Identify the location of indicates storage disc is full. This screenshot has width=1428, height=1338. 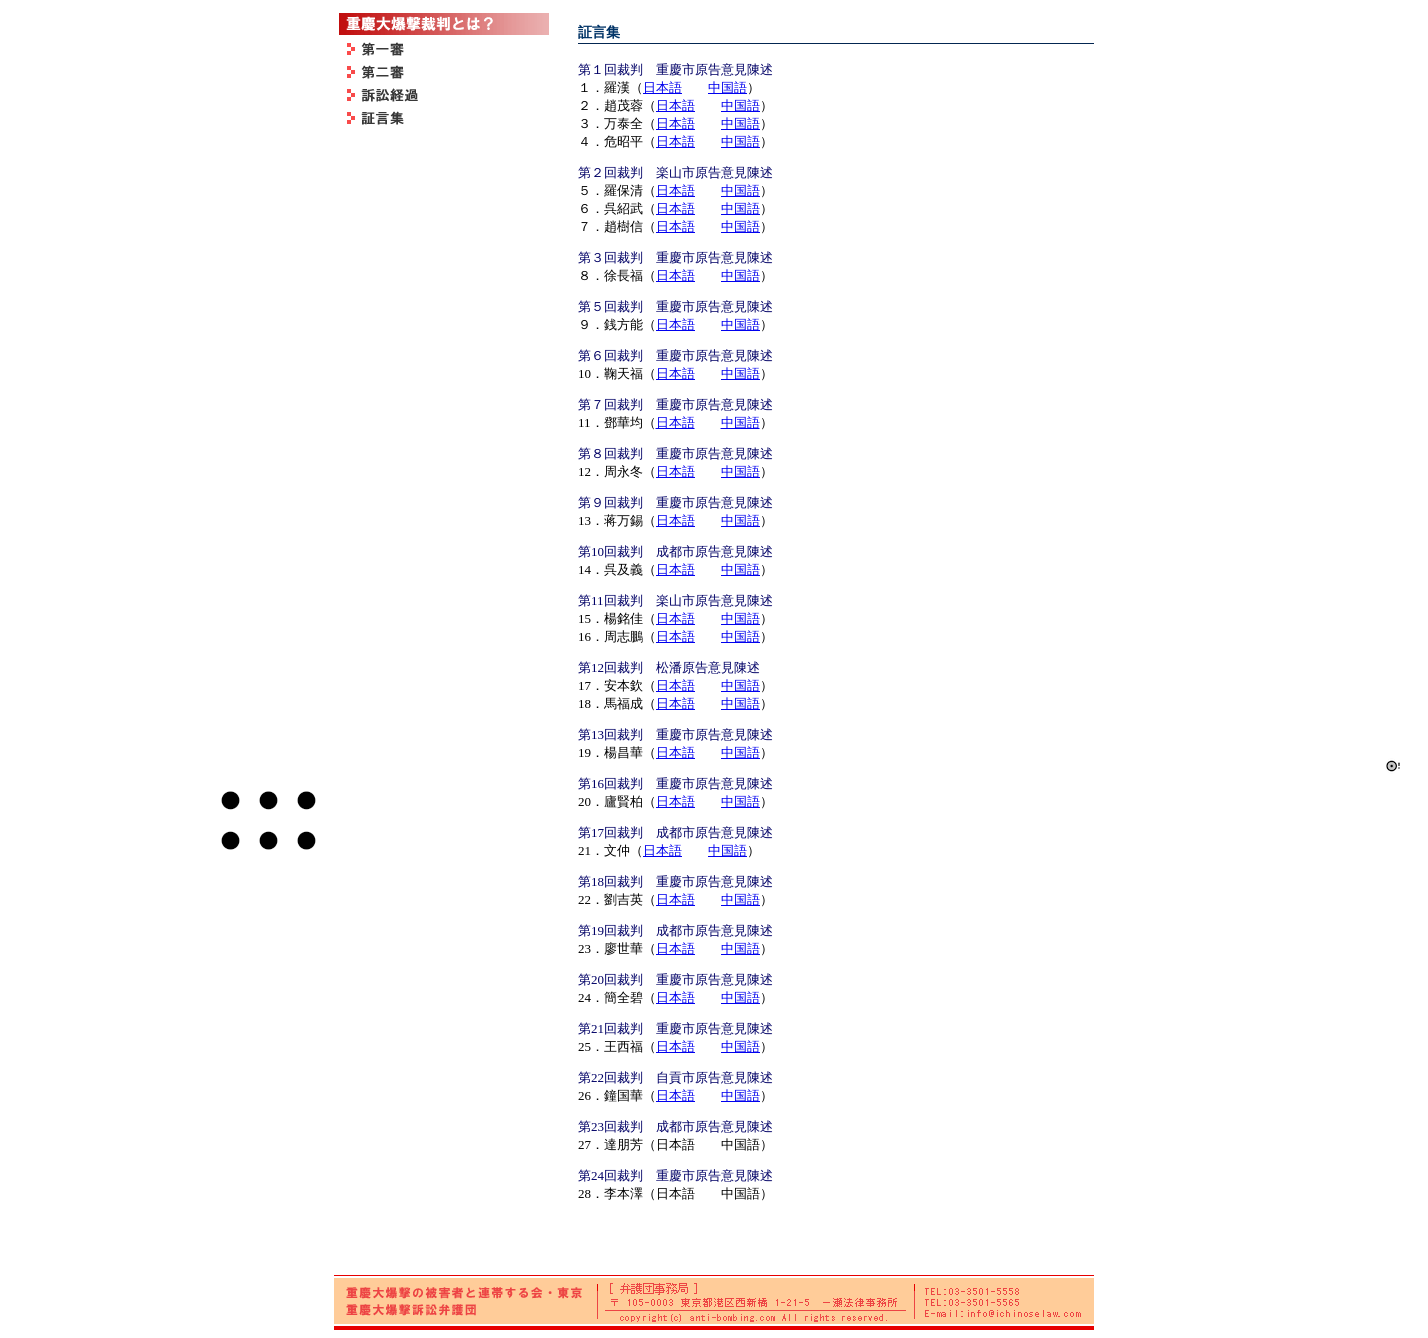
(1393, 766).